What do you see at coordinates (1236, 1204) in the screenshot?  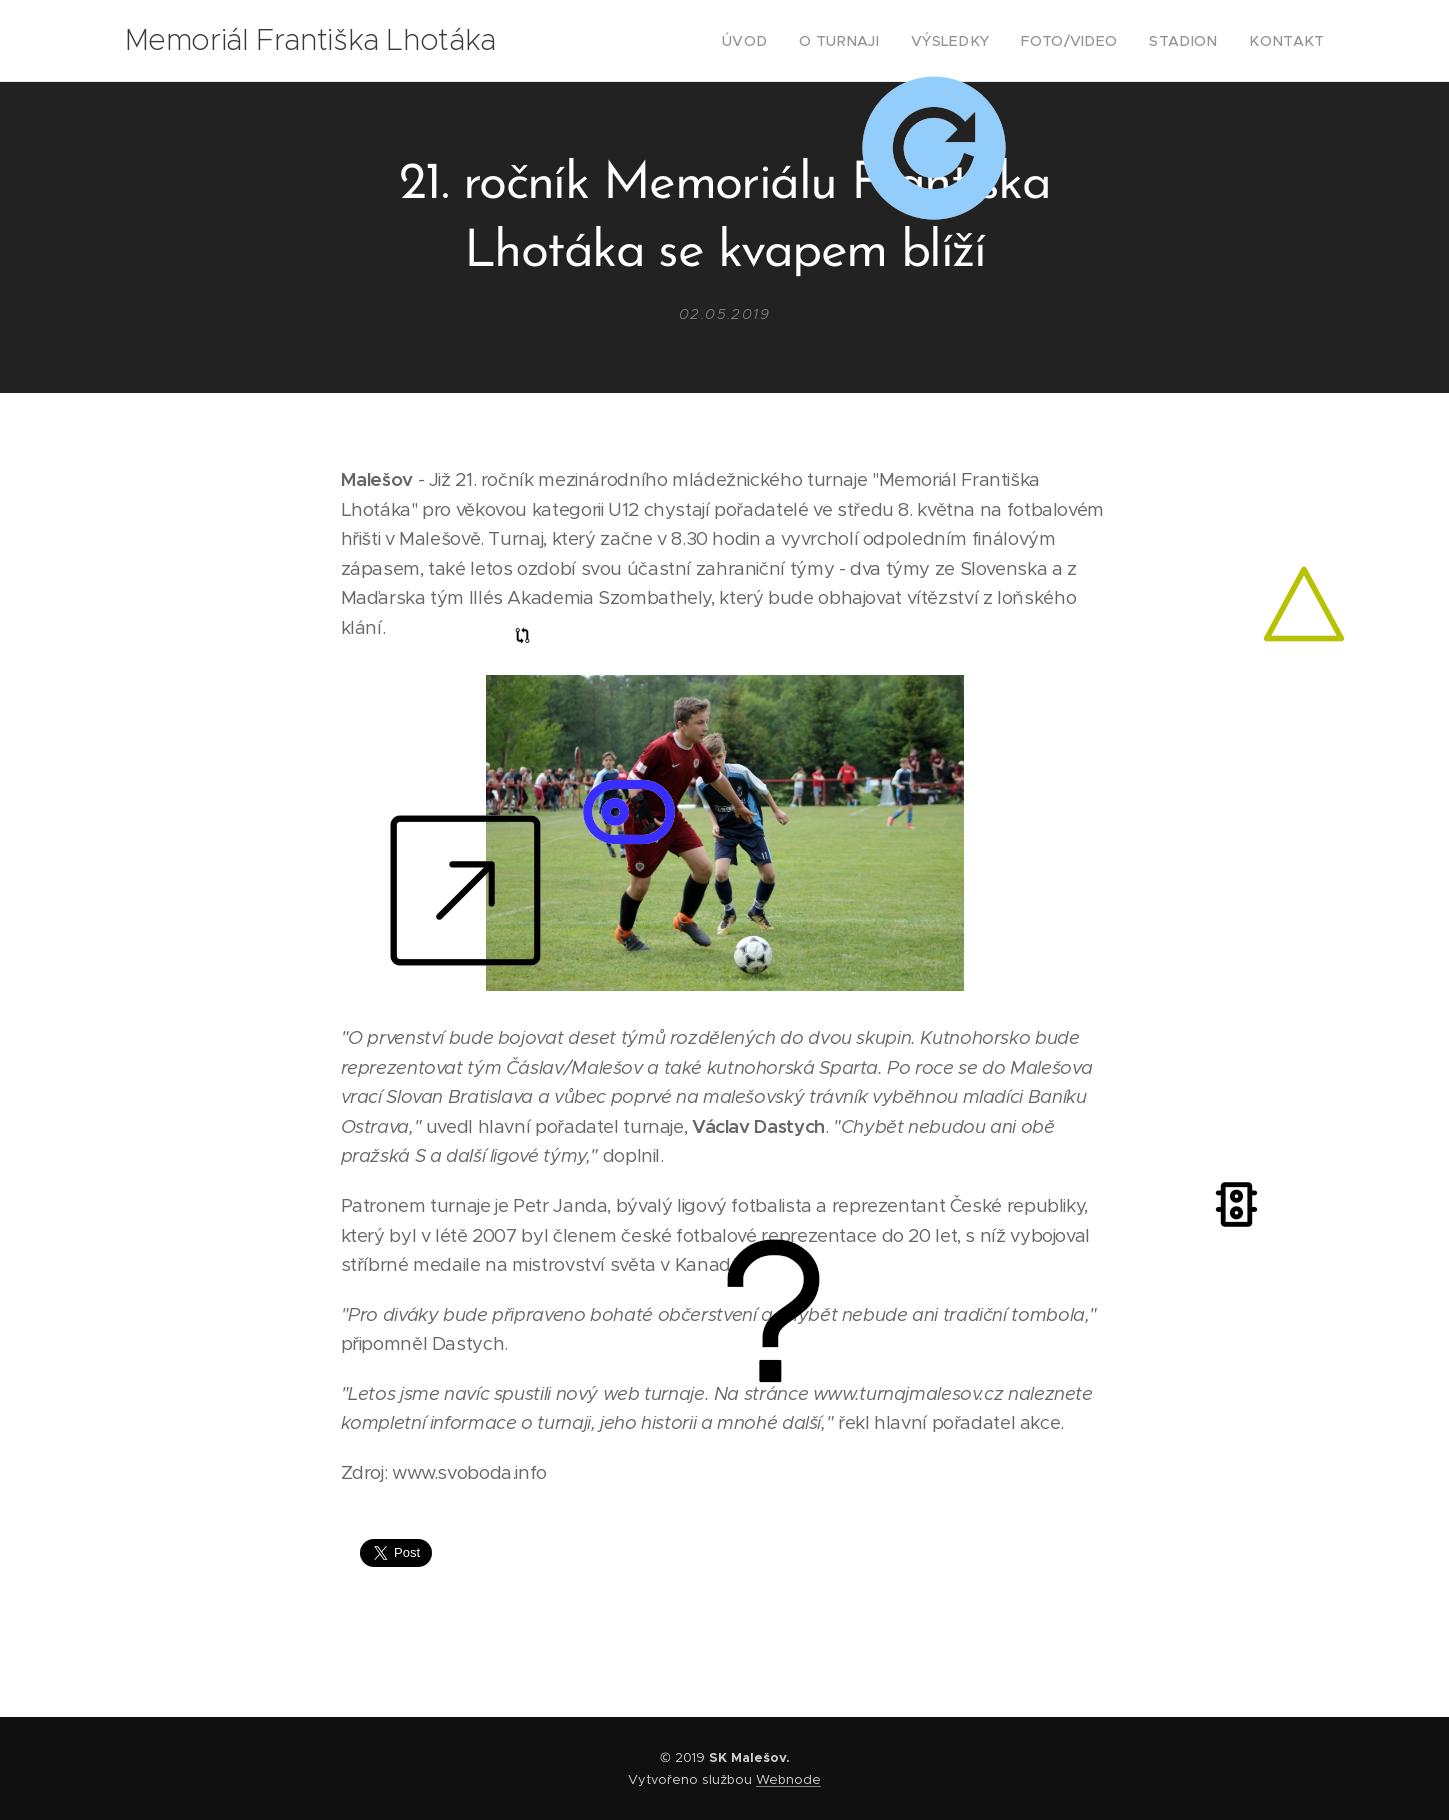 I see `traffic light or signal indicator` at bounding box center [1236, 1204].